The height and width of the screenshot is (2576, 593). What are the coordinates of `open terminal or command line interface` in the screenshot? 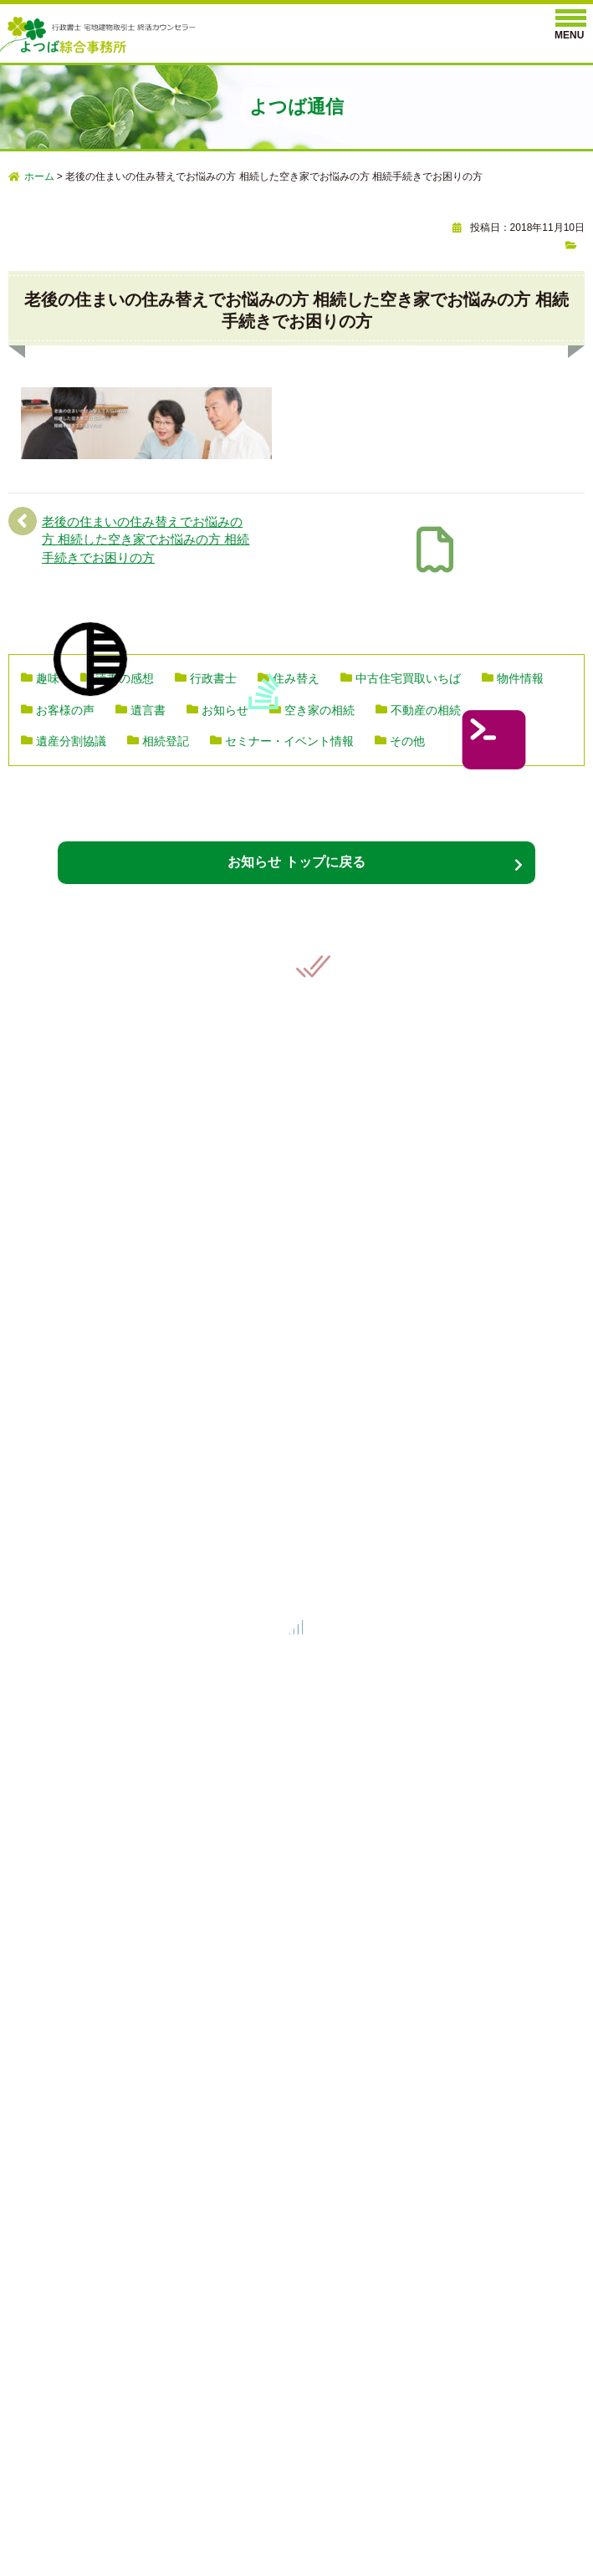 It's located at (493, 739).